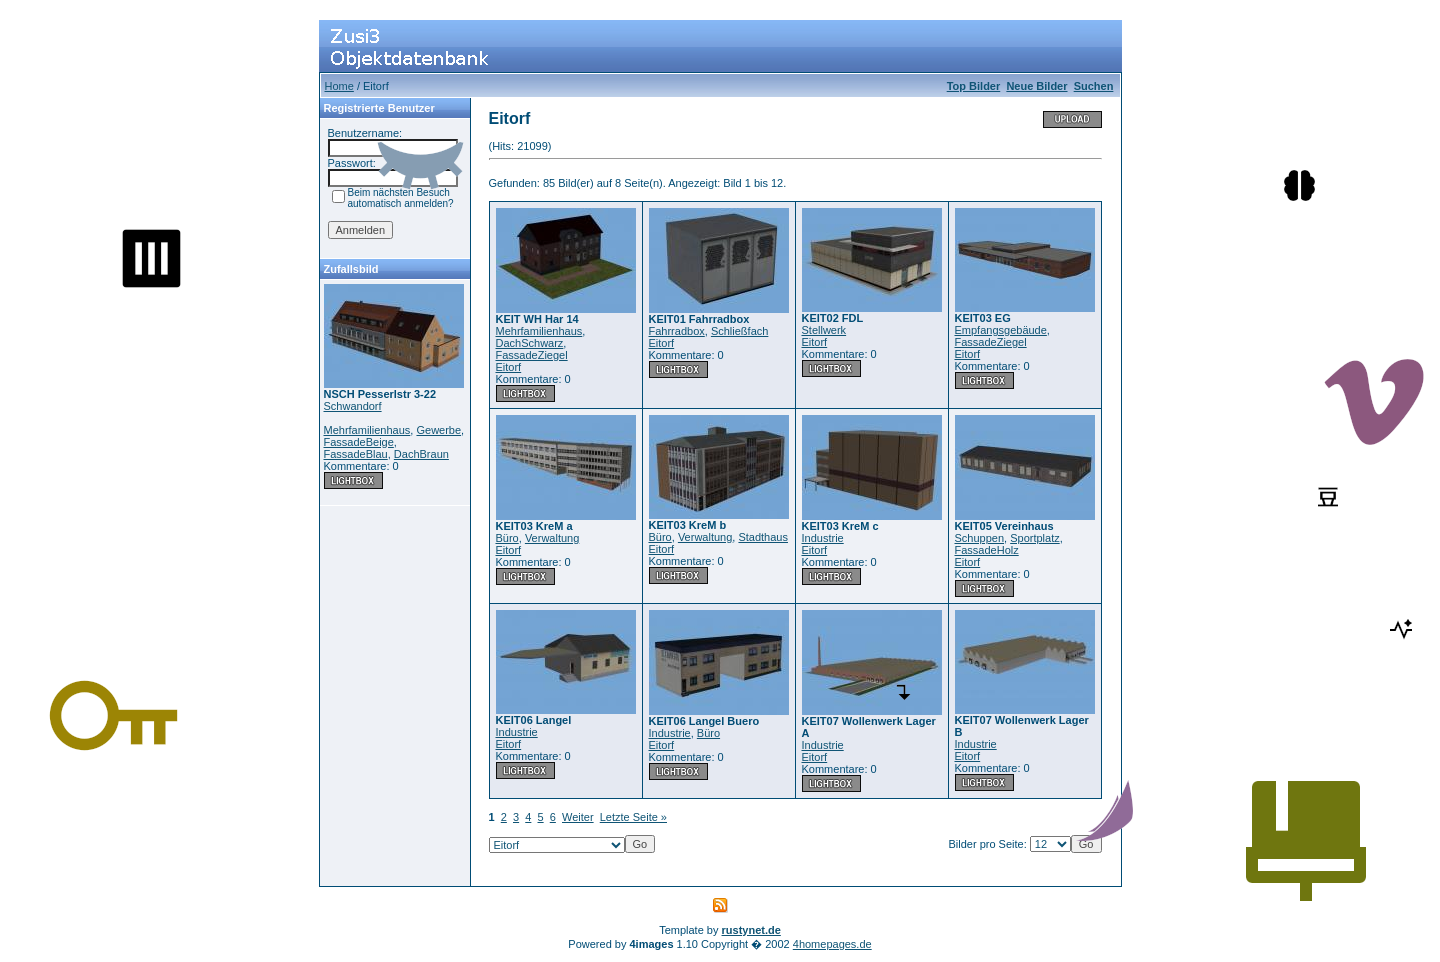  What do you see at coordinates (420, 162) in the screenshot?
I see `hide password or sensitive content` at bounding box center [420, 162].